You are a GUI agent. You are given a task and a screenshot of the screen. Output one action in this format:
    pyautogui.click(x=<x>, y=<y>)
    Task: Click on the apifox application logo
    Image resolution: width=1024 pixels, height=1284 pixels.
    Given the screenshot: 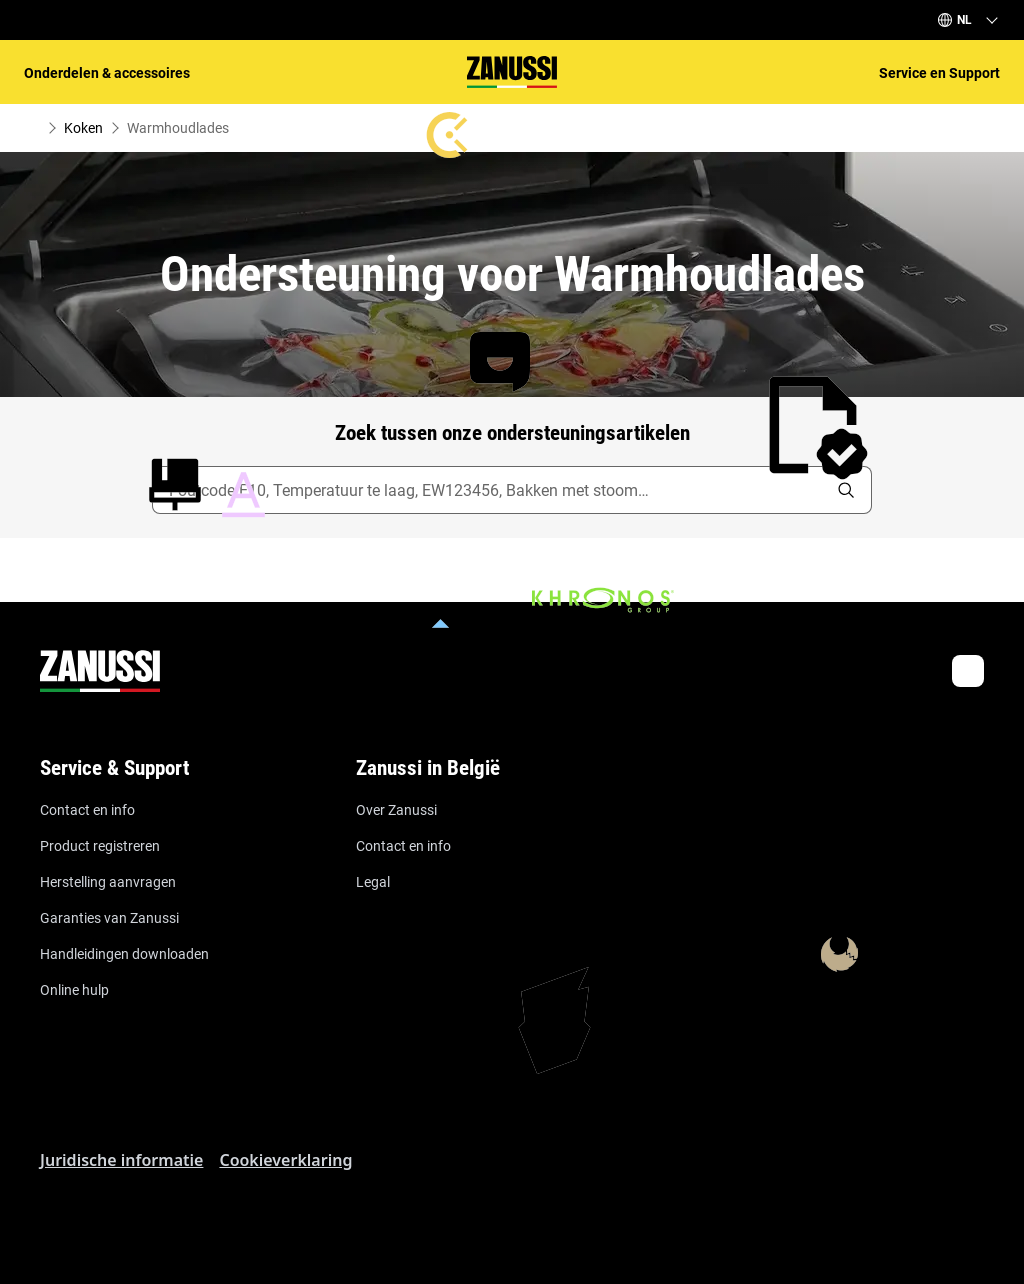 What is the action you would take?
    pyautogui.click(x=839, y=954)
    